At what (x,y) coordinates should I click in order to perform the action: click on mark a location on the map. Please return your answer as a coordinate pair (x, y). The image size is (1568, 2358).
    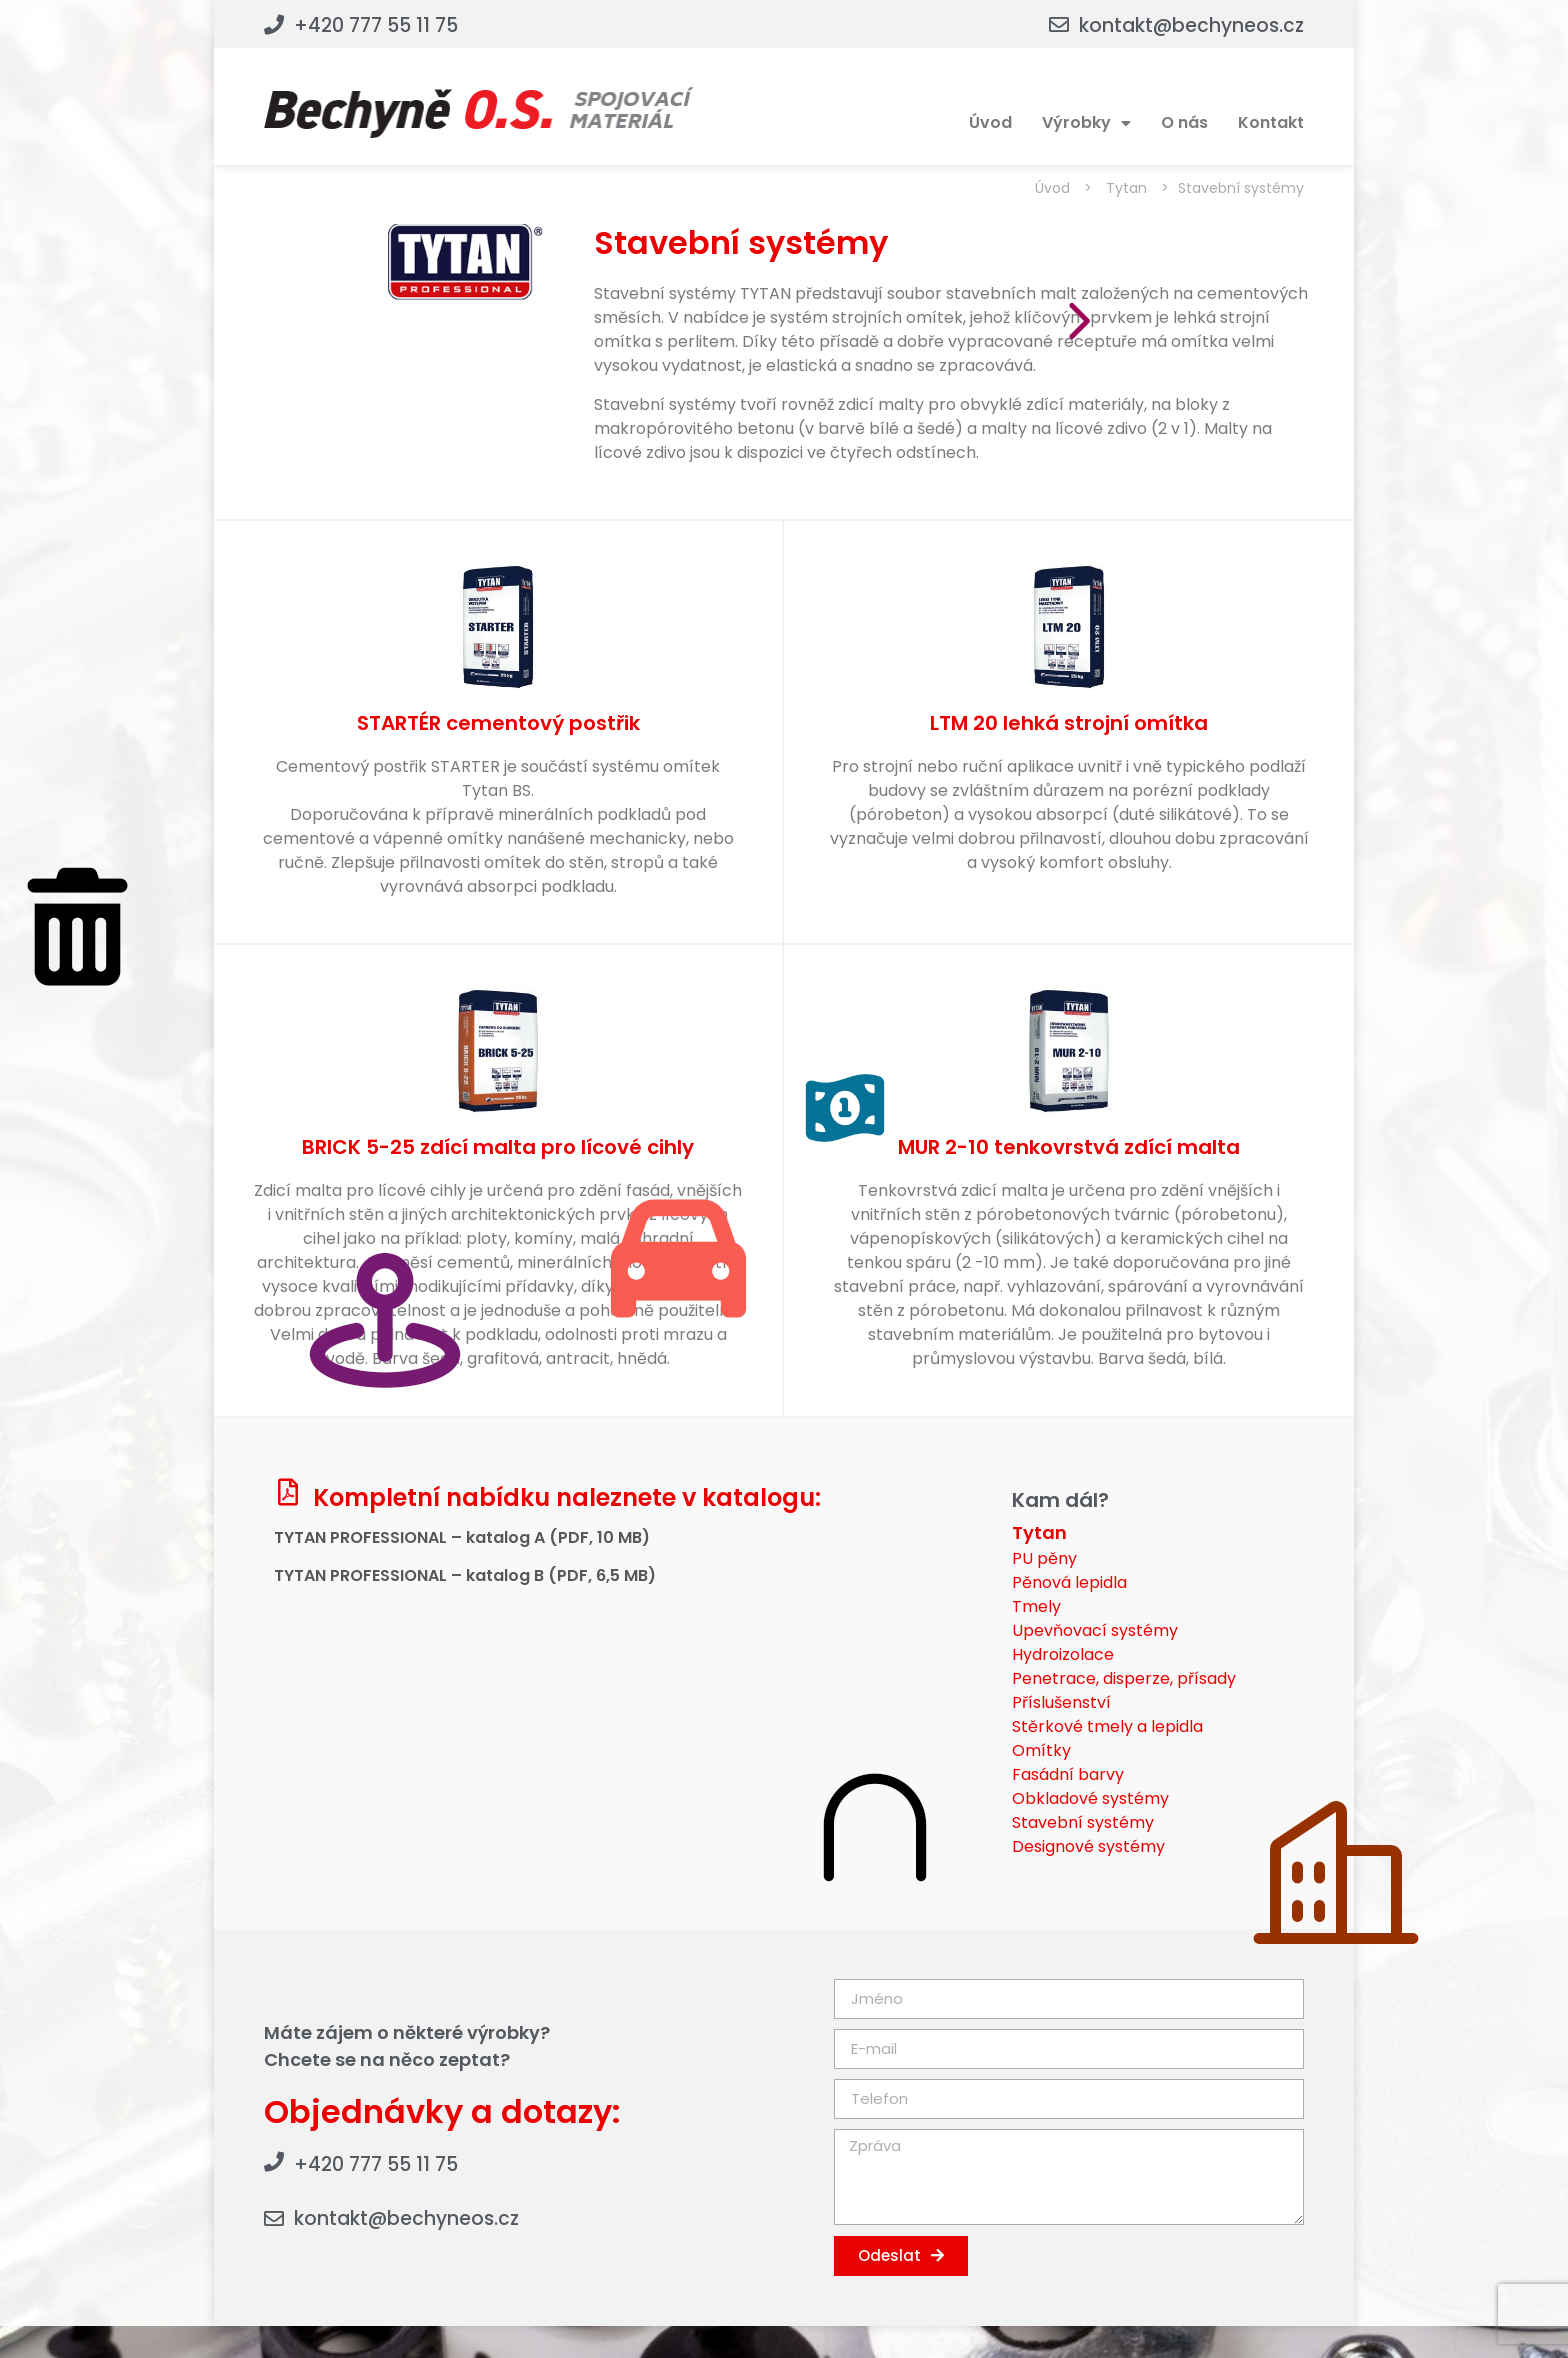
    Looking at the image, I should click on (385, 1323).